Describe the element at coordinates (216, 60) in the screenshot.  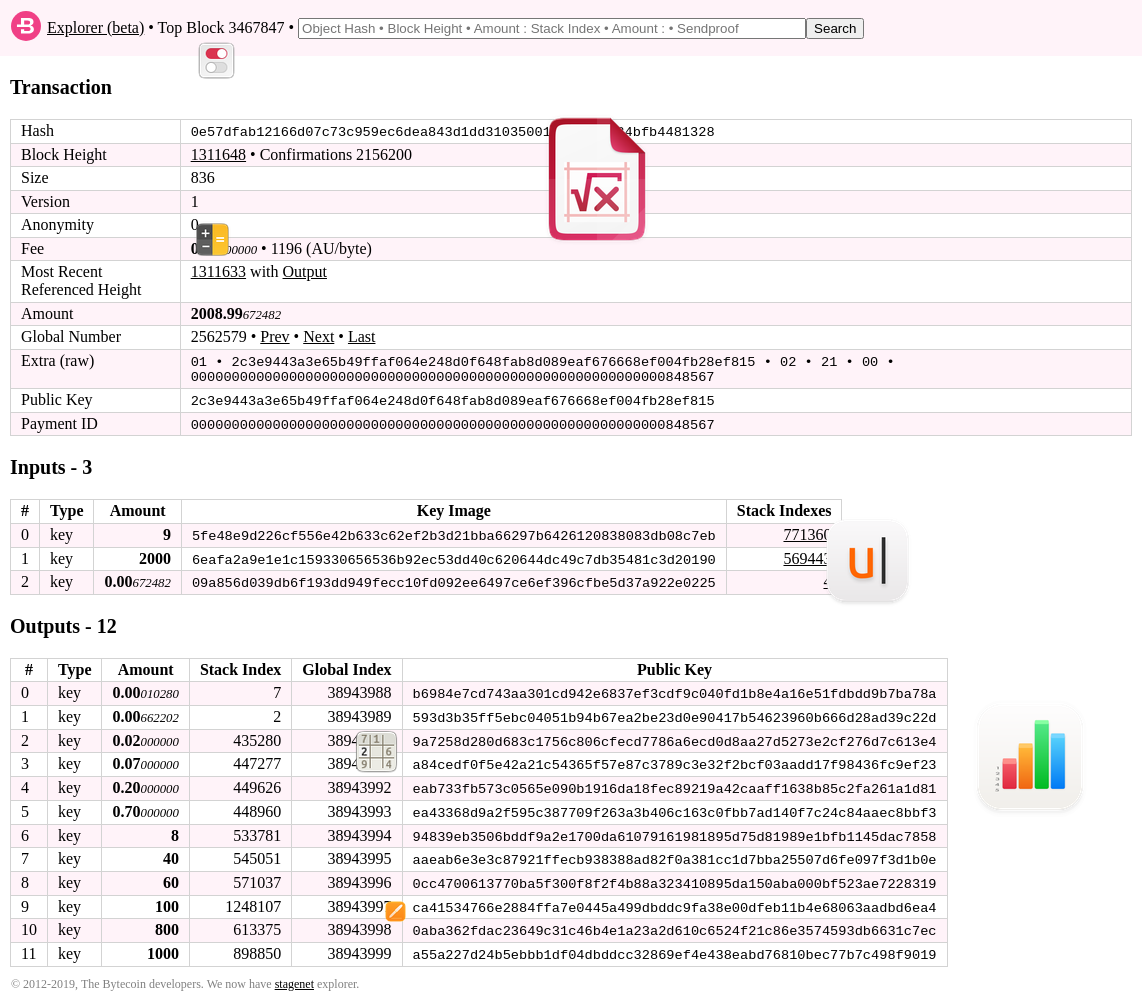
I see `open gnome tweaks settings` at that location.